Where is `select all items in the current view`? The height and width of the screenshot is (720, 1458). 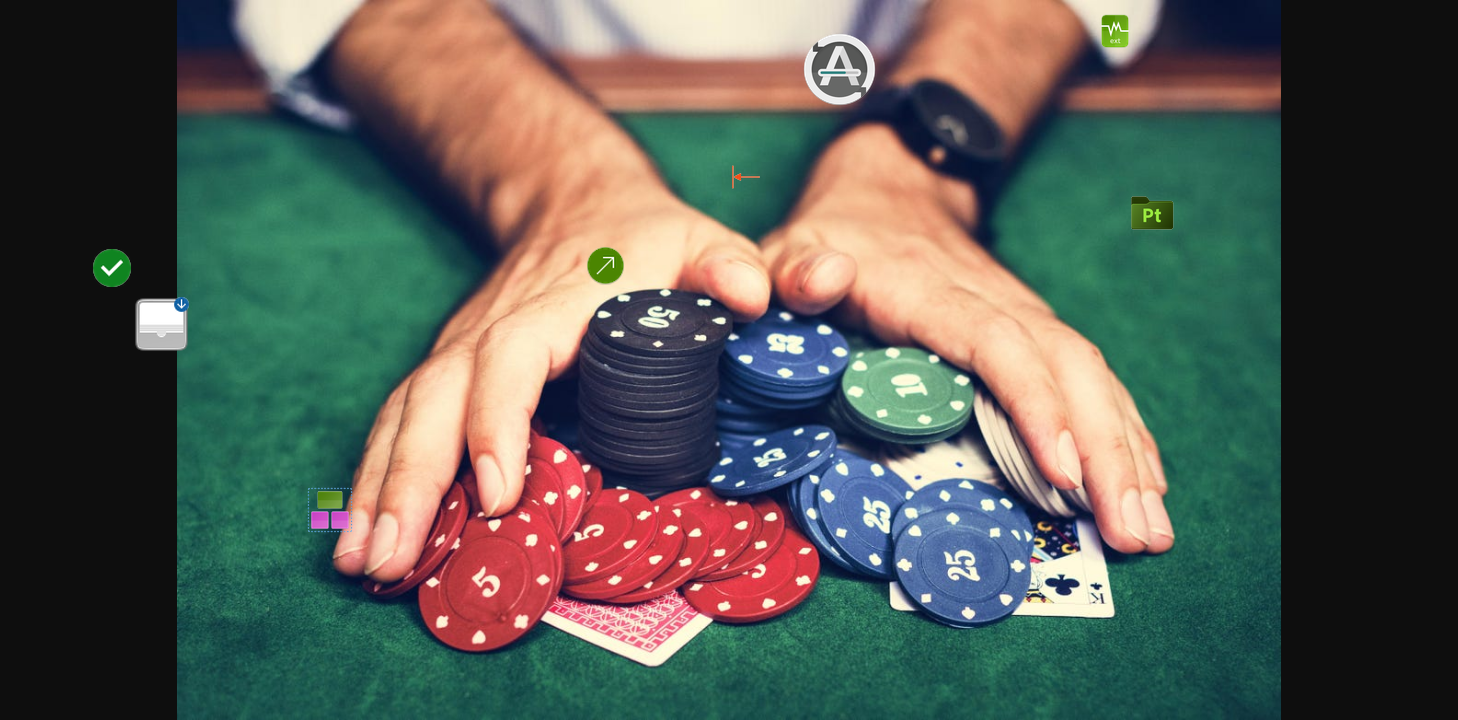
select all items in the current view is located at coordinates (330, 510).